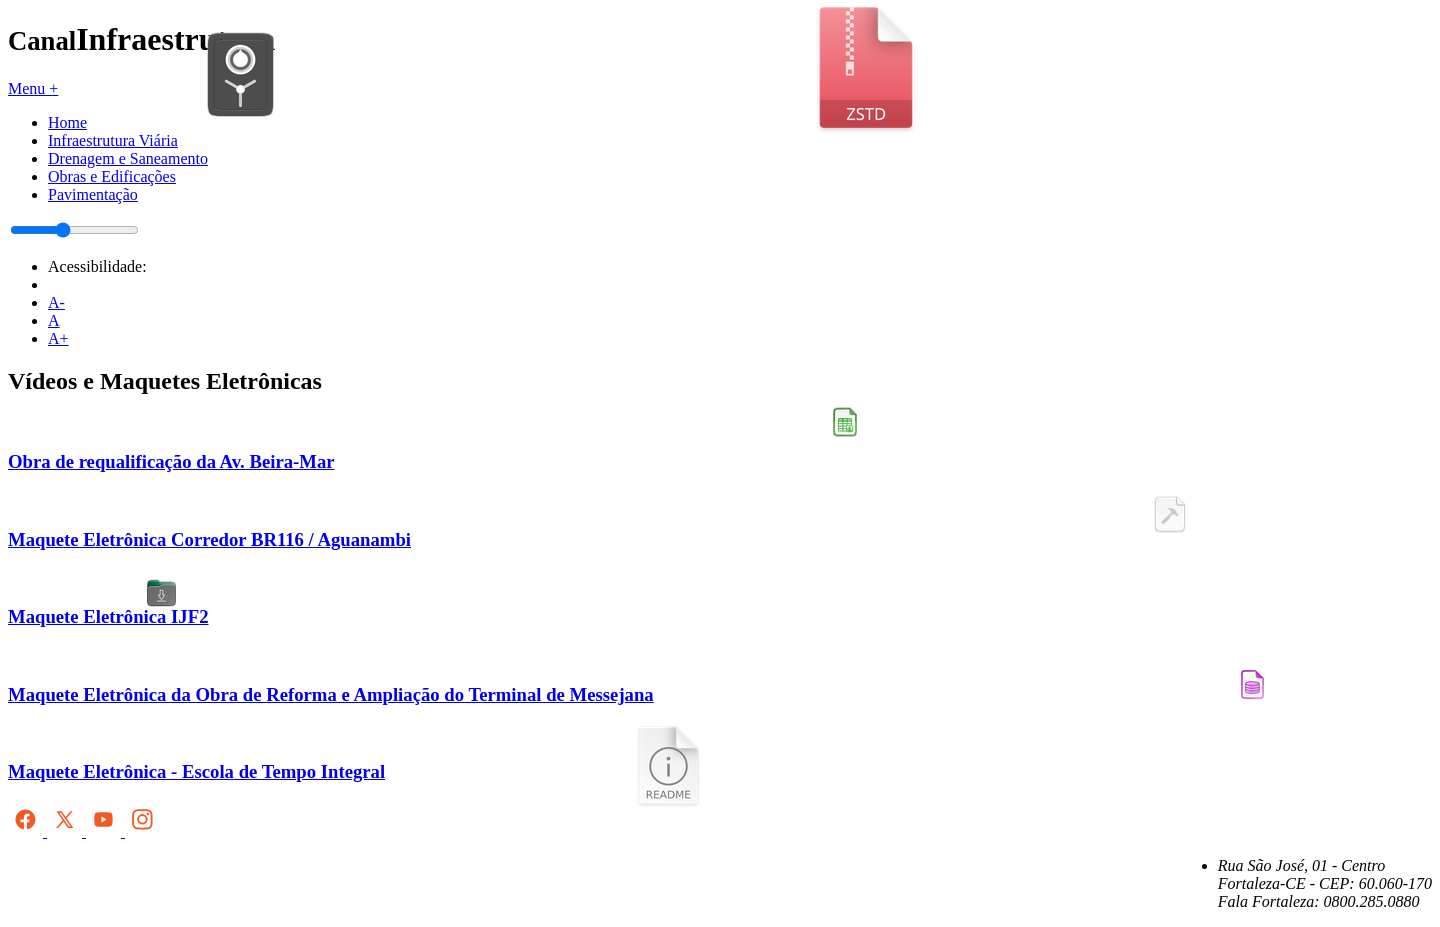 Image resolution: width=1440 pixels, height=927 pixels. What do you see at coordinates (1170, 514) in the screenshot?
I see `a makefile or build configuration file` at bounding box center [1170, 514].